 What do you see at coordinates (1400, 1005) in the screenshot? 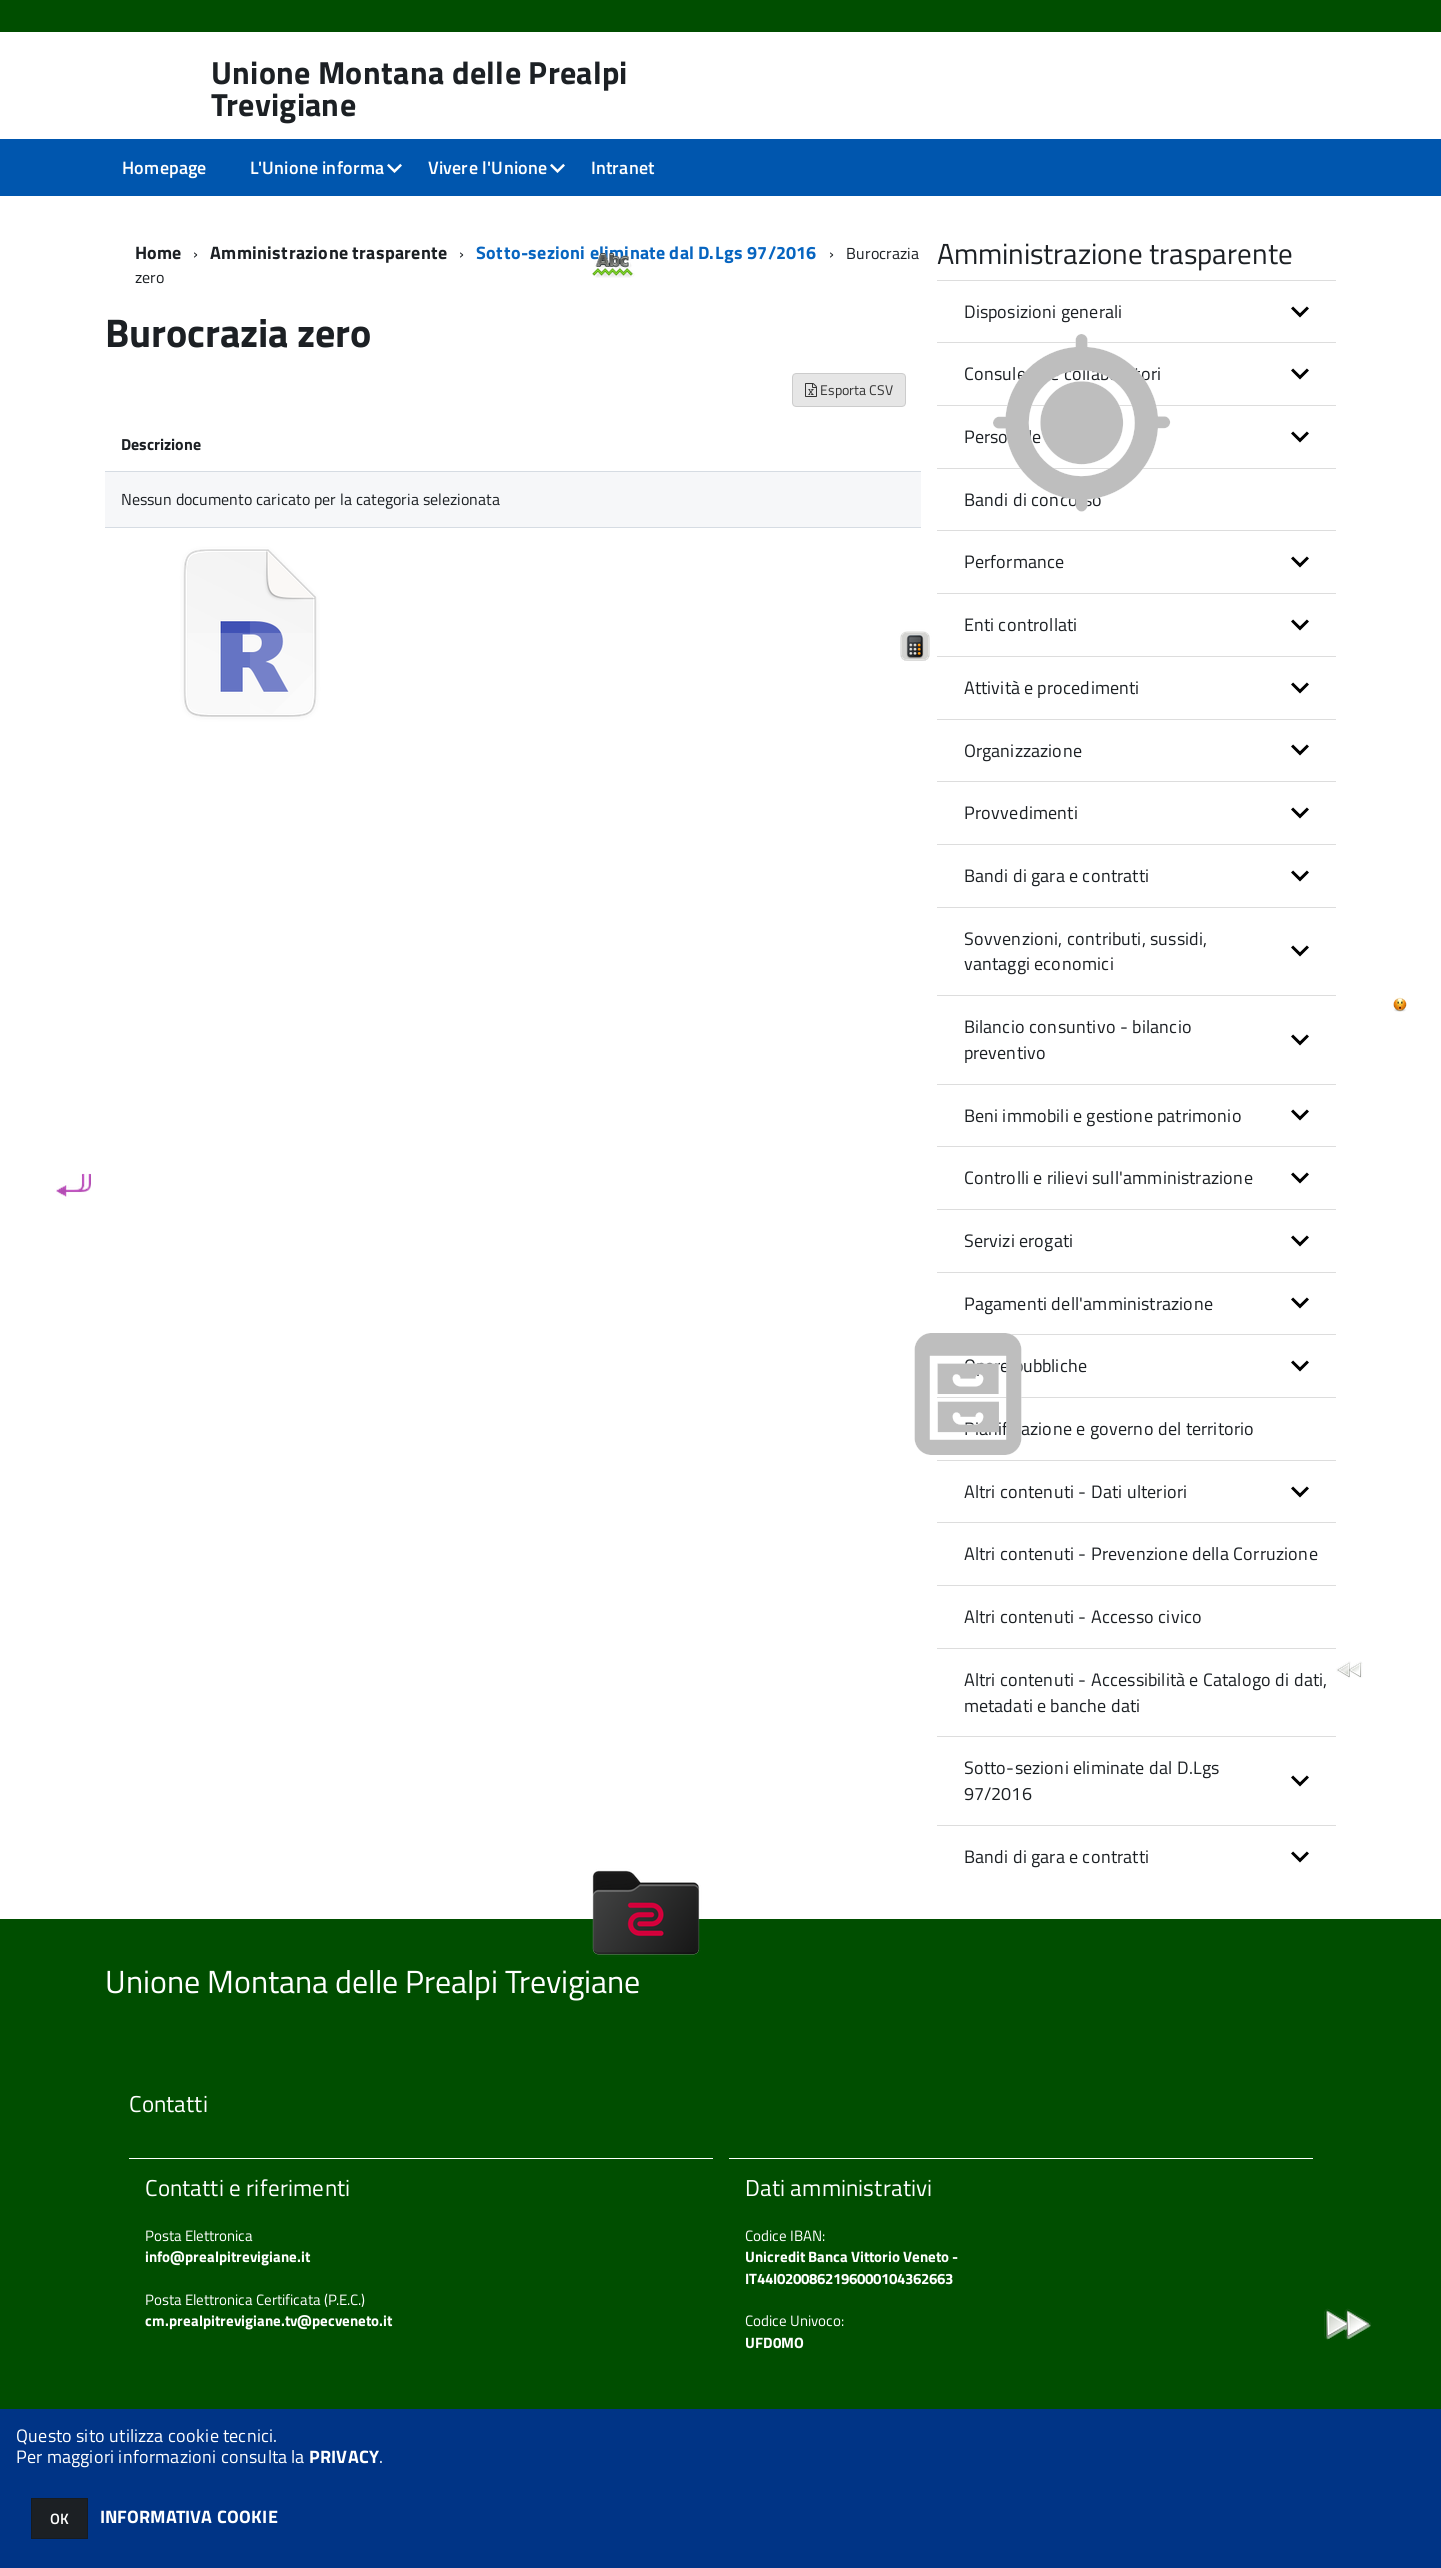
I see `indicates a surprising or unexpected event` at bounding box center [1400, 1005].